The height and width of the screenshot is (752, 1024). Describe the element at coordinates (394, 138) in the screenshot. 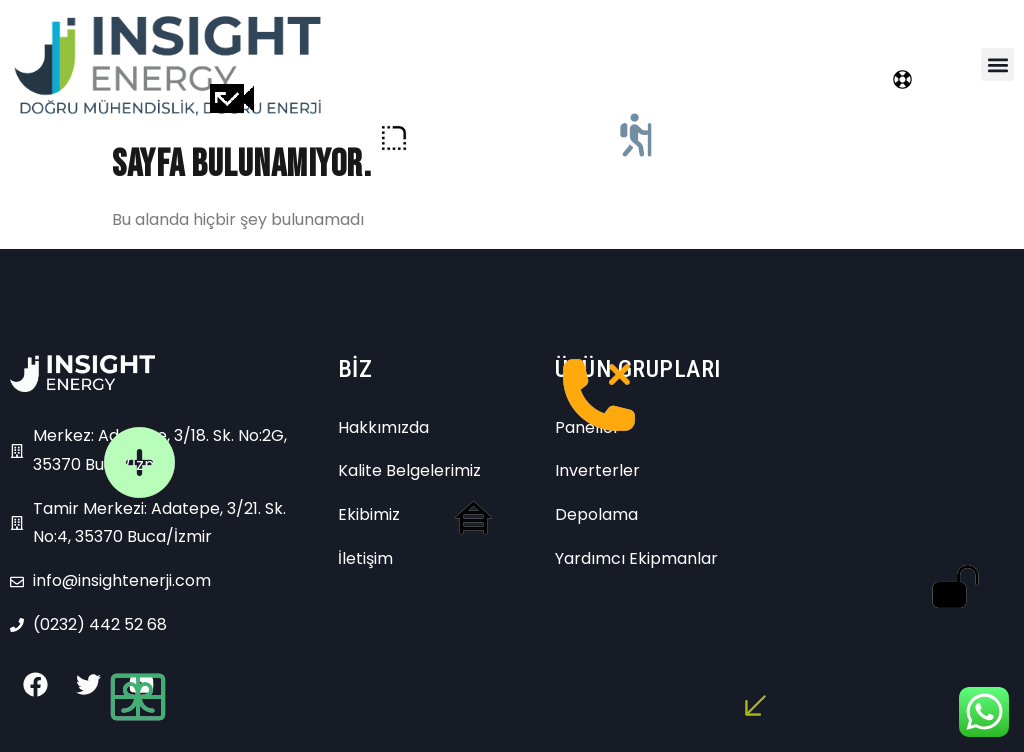

I see `adjust corner radius of a shape or element` at that location.